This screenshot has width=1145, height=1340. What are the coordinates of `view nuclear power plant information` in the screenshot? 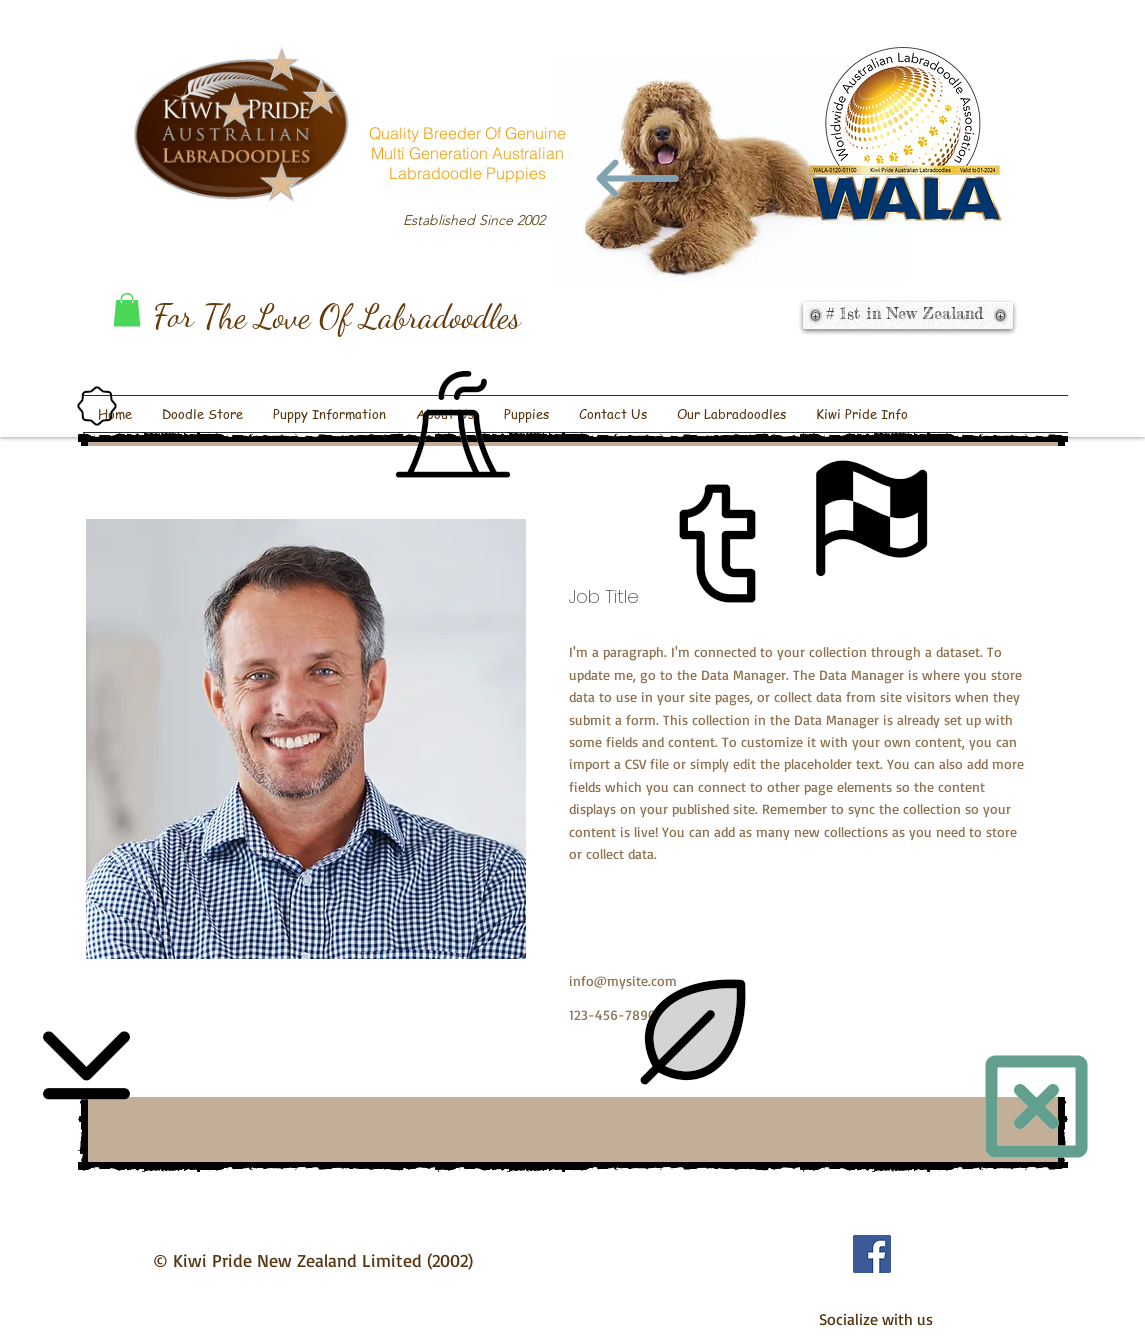 It's located at (453, 432).